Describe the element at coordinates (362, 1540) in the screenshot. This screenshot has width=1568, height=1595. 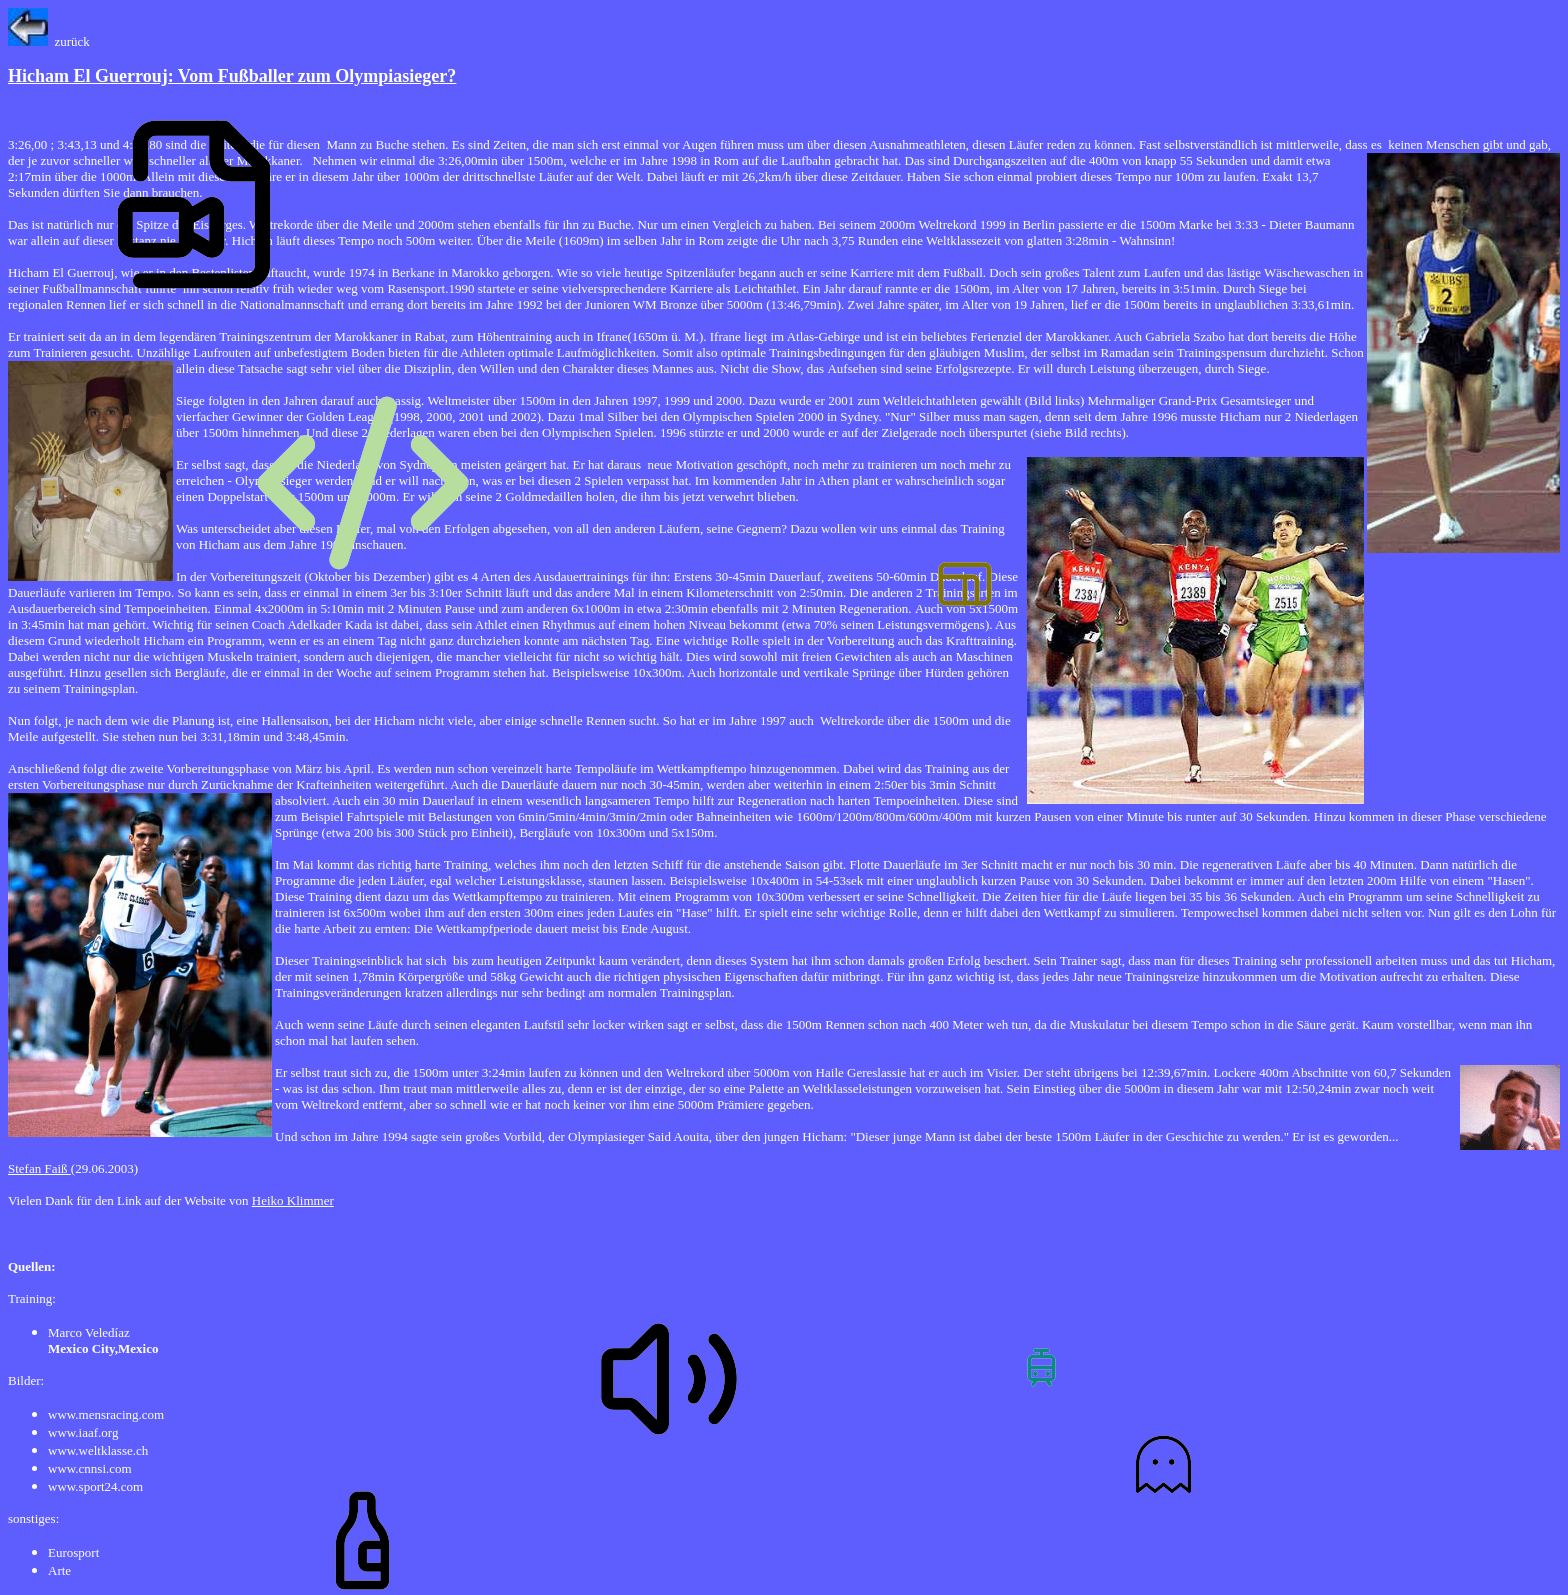
I see `browse wine selection` at that location.